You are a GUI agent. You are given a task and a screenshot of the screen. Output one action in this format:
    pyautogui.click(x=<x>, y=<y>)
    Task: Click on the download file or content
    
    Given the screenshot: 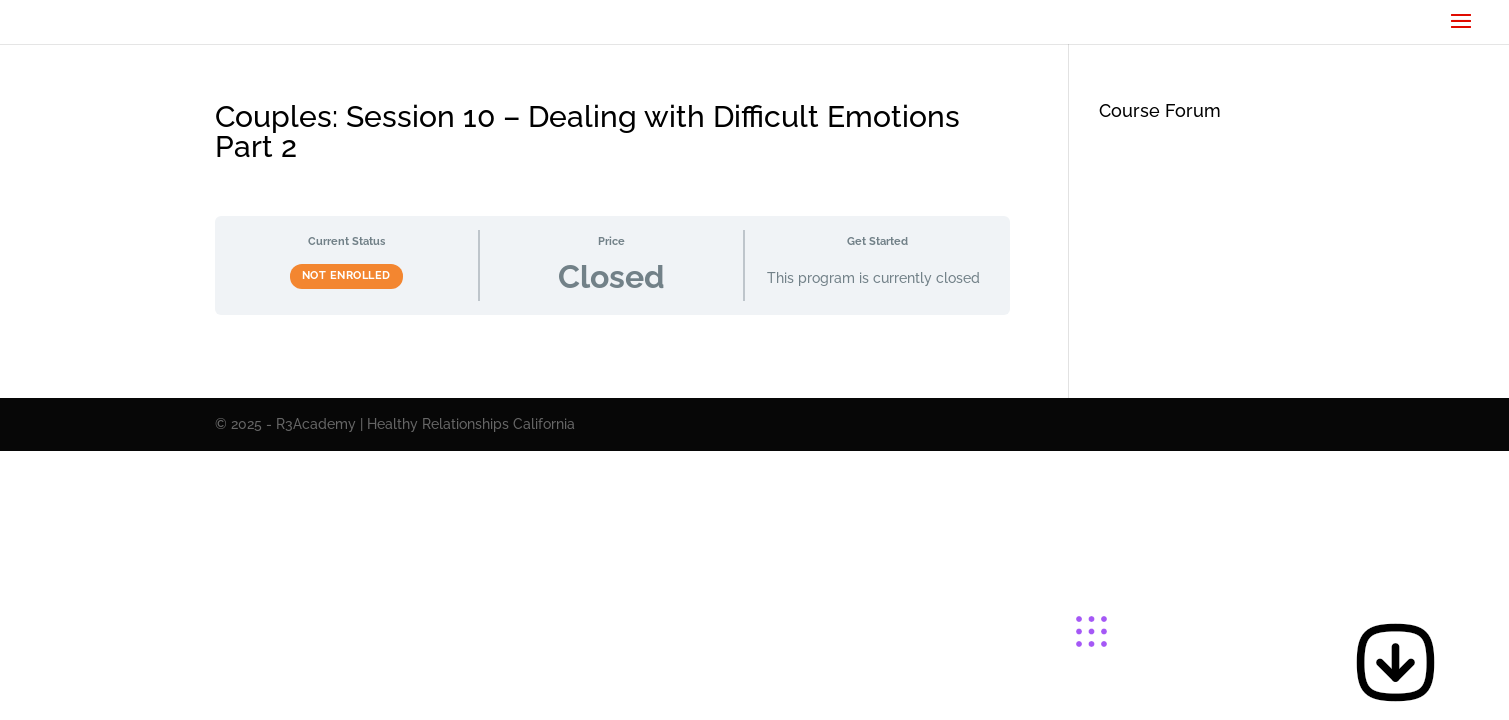 What is the action you would take?
    pyautogui.click(x=1395, y=662)
    